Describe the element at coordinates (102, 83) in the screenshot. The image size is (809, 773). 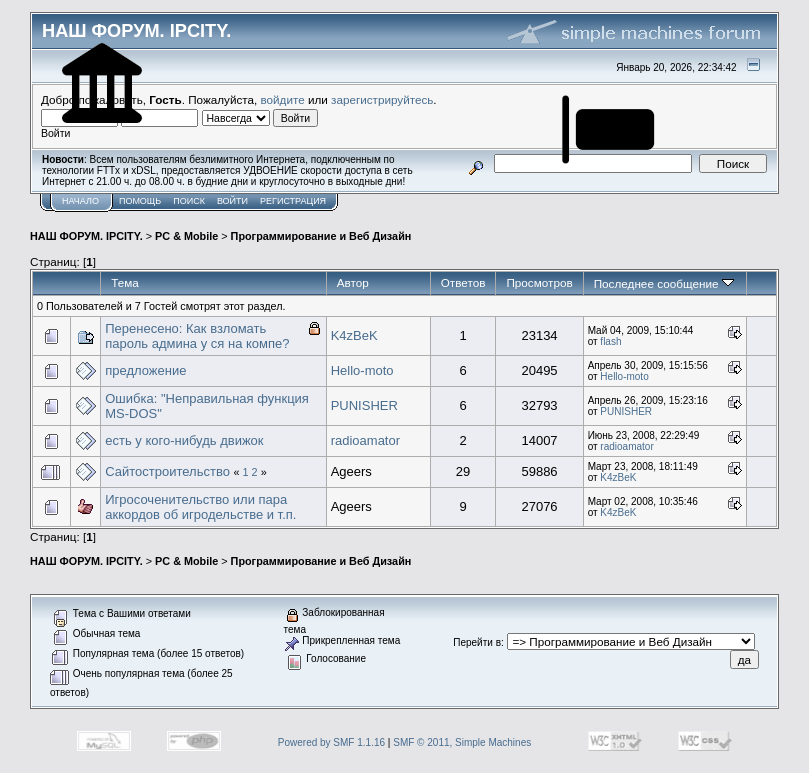
I see `view nearby landmarks or points of interest` at that location.